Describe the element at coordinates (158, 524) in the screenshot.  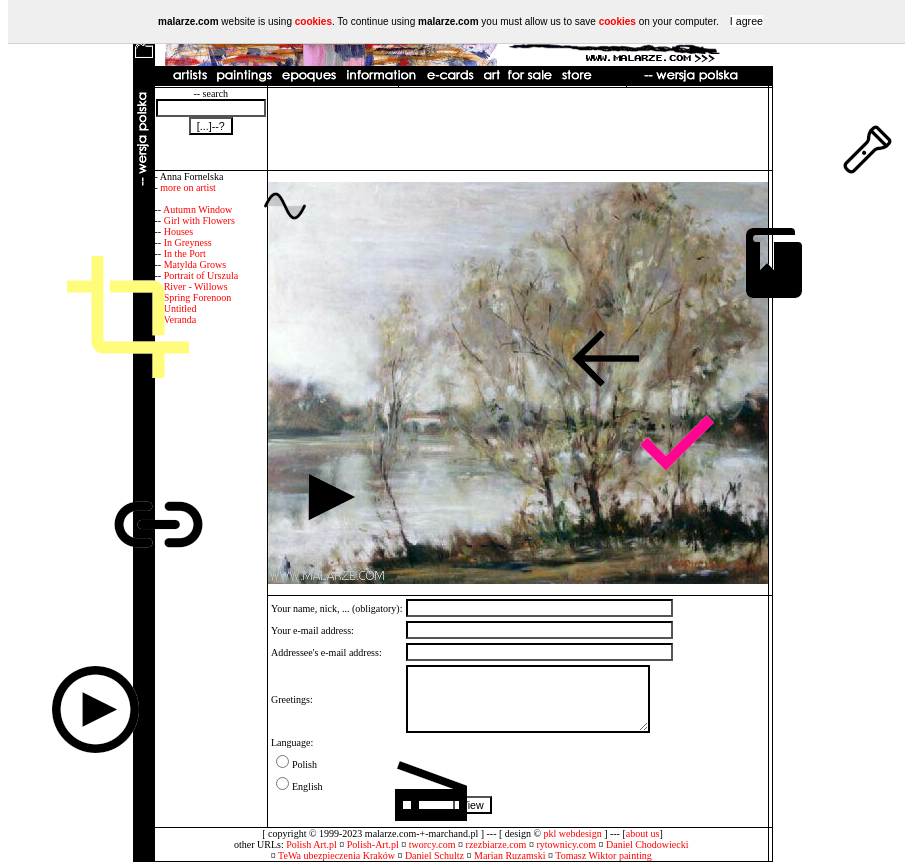
I see `copy or share a link` at that location.